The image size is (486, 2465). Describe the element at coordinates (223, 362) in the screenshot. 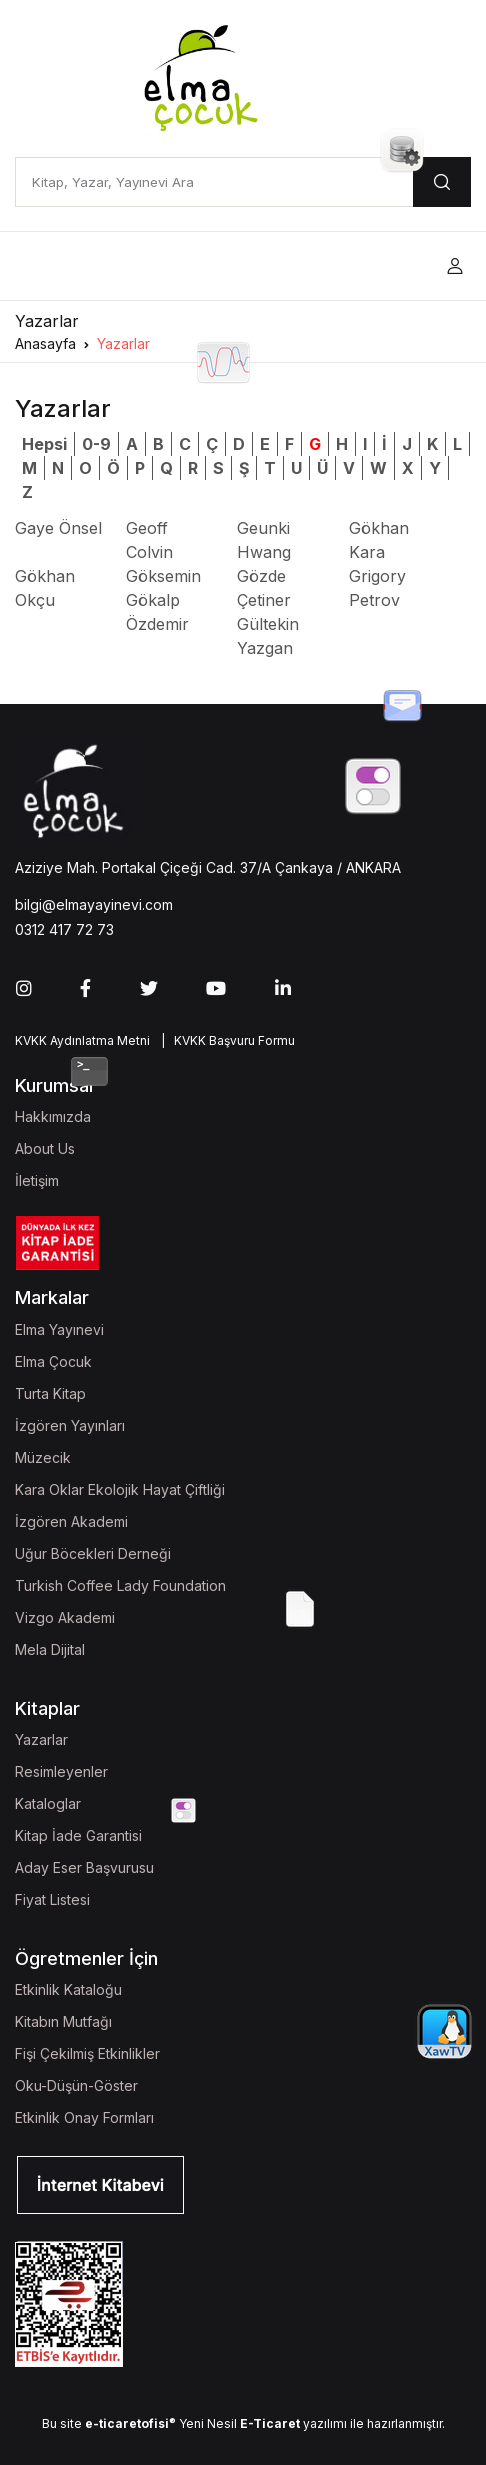

I see `open power statistics app` at that location.